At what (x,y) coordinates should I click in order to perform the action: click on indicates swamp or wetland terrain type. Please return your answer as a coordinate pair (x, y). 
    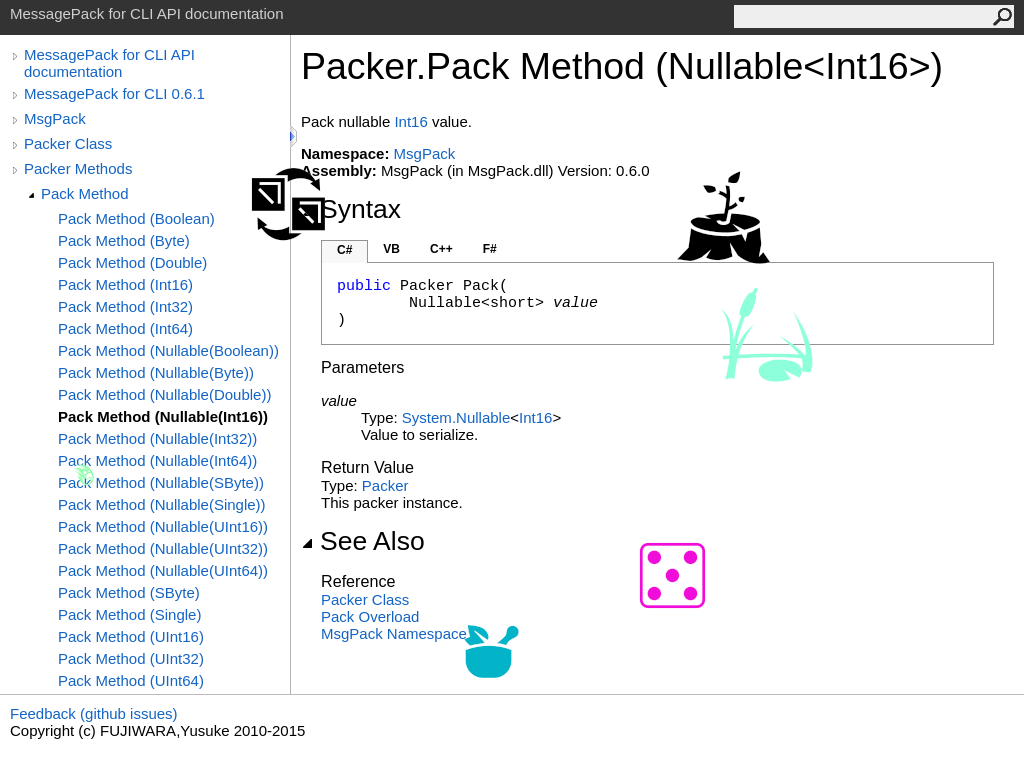
    Looking at the image, I should click on (767, 334).